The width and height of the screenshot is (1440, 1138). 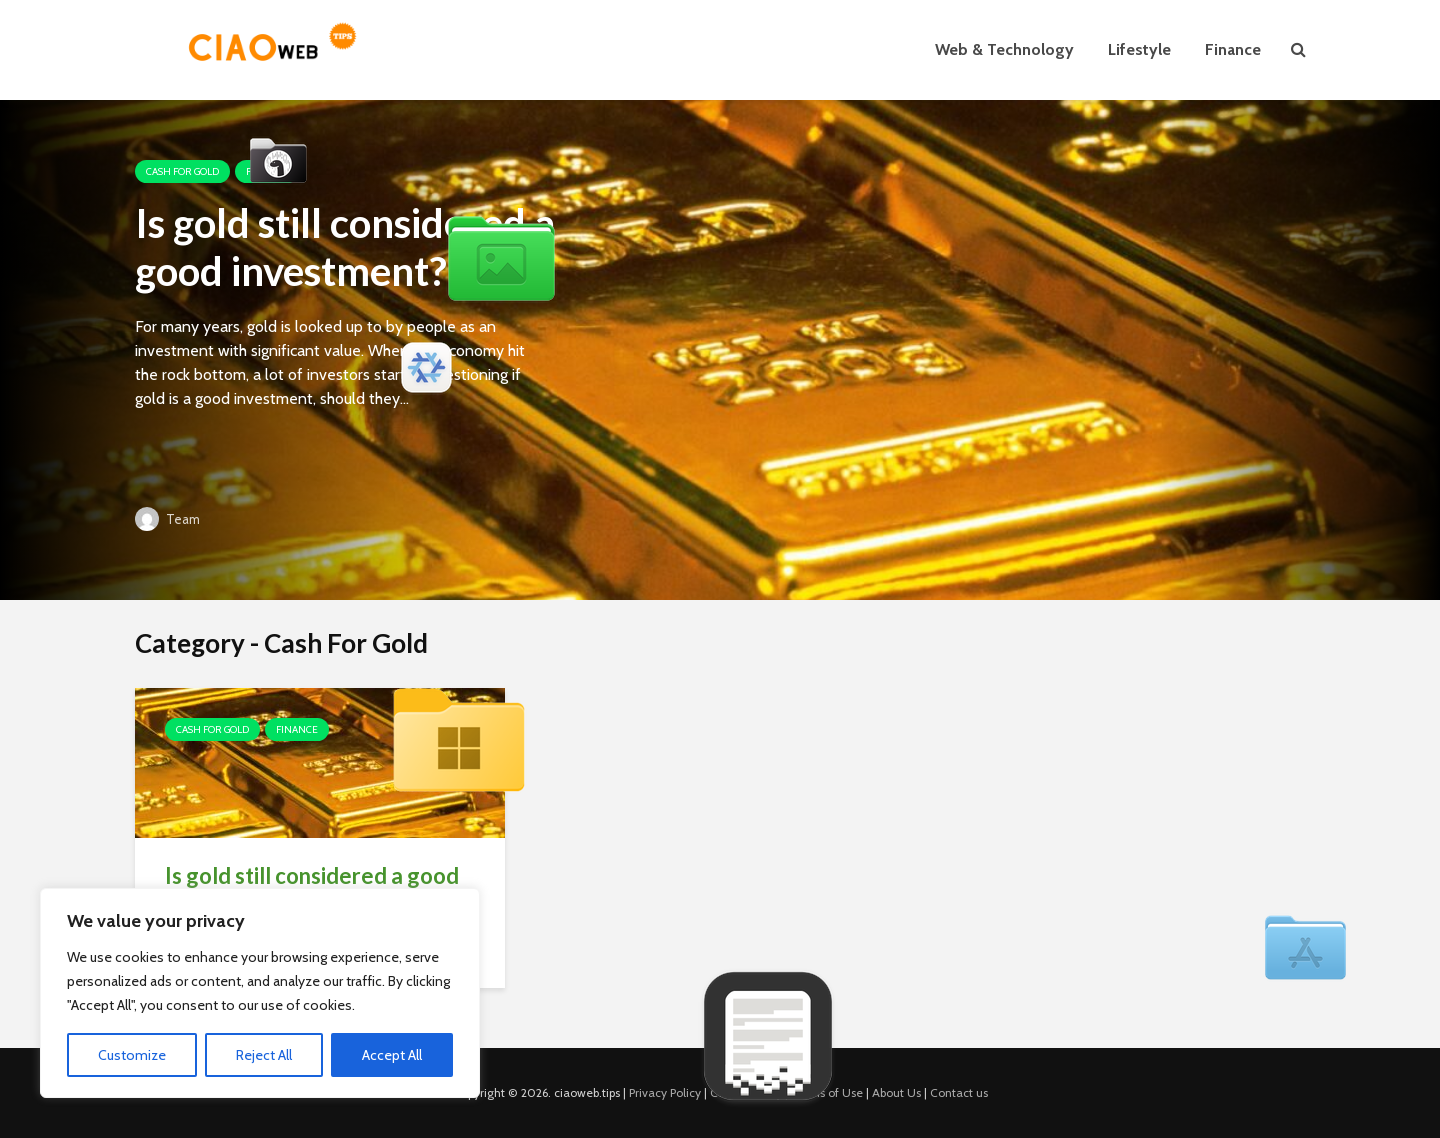 I want to click on open Buffer text editor app, so click(x=768, y=1036).